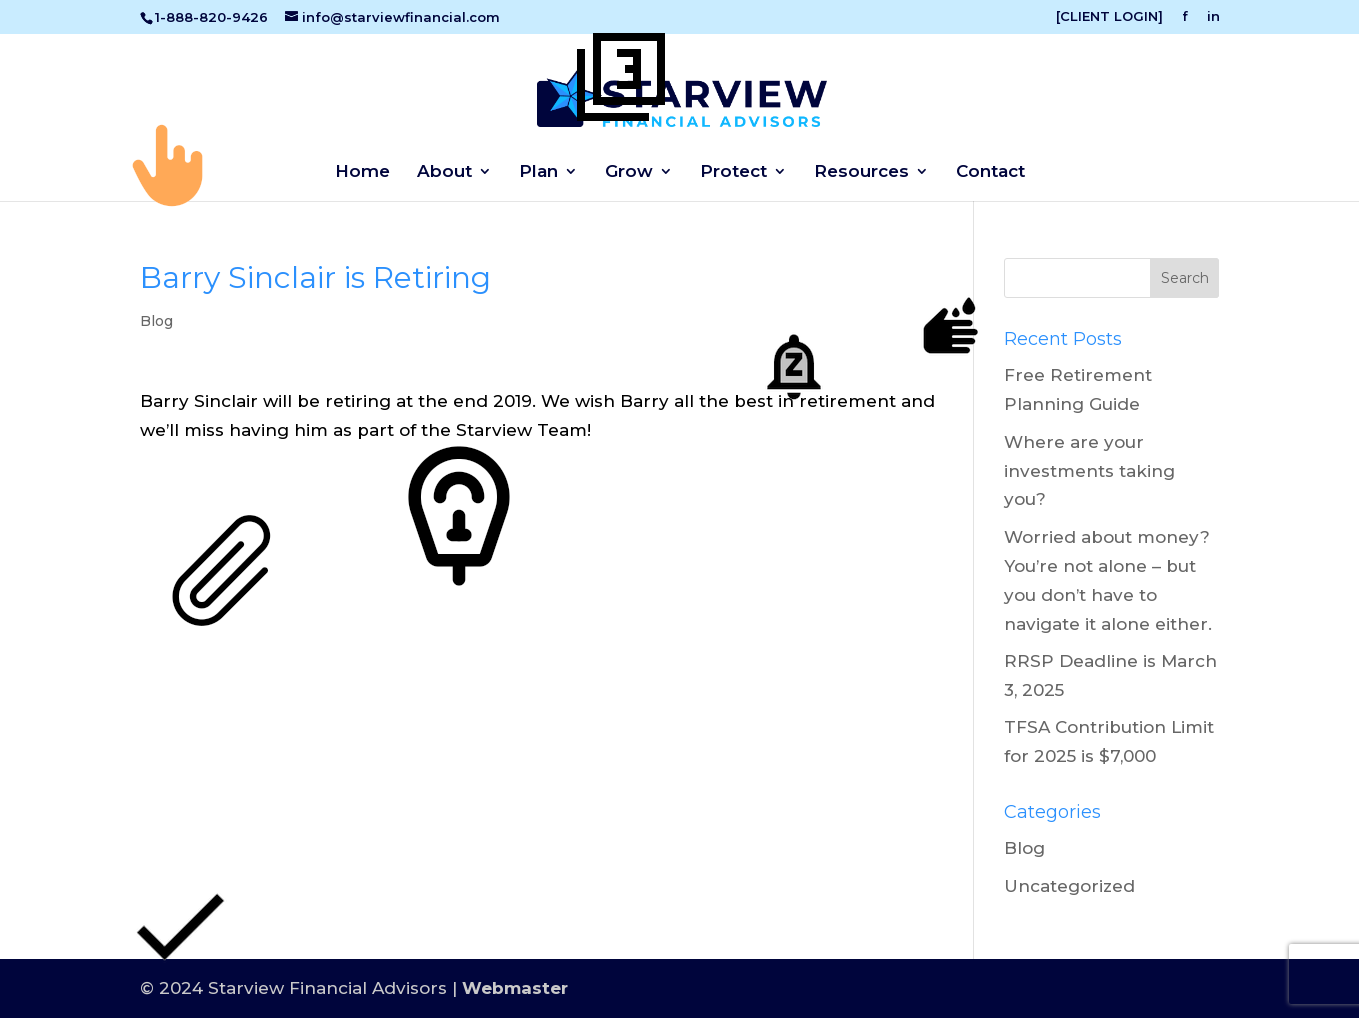 This screenshot has width=1359, height=1018. What do you see at coordinates (179, 925) in the screenshot?
I see `confirm or submit an action` at bounding box center [179, 925].